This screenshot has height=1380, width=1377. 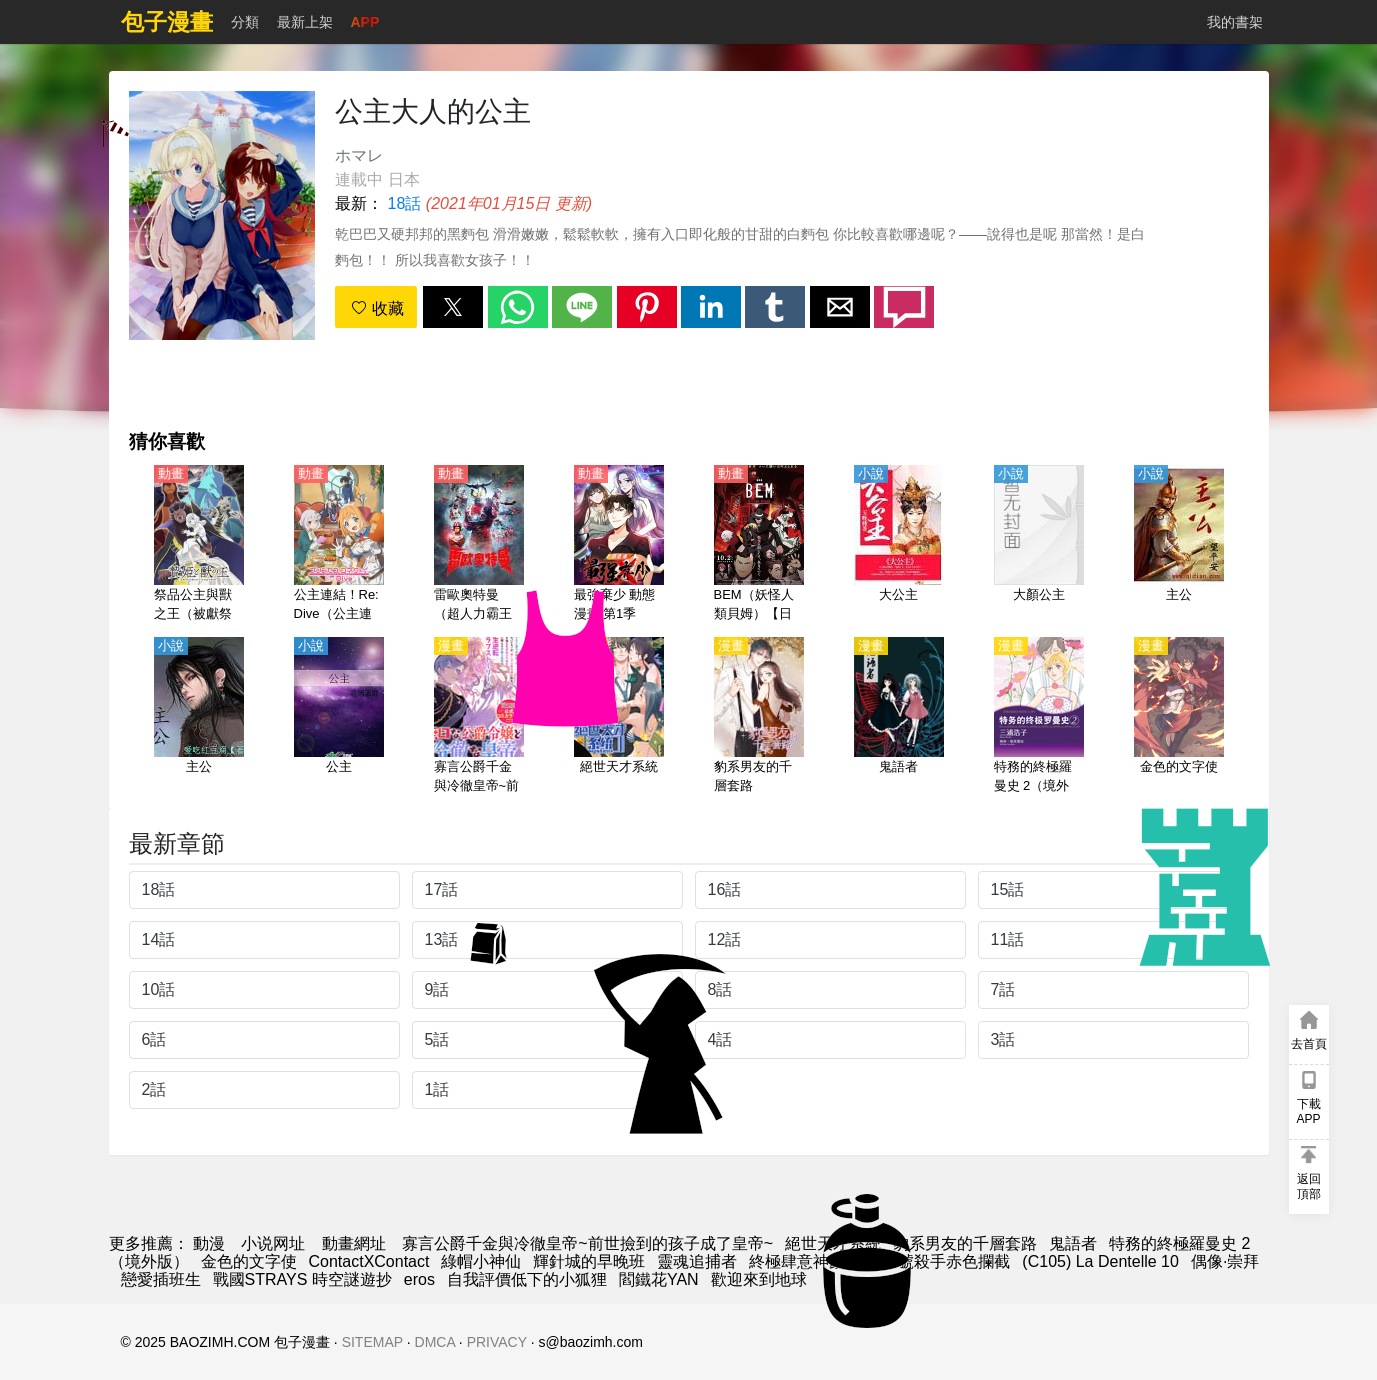 I want to click on browse sleeveless tops in clothing store, so click(x=565, y=658).